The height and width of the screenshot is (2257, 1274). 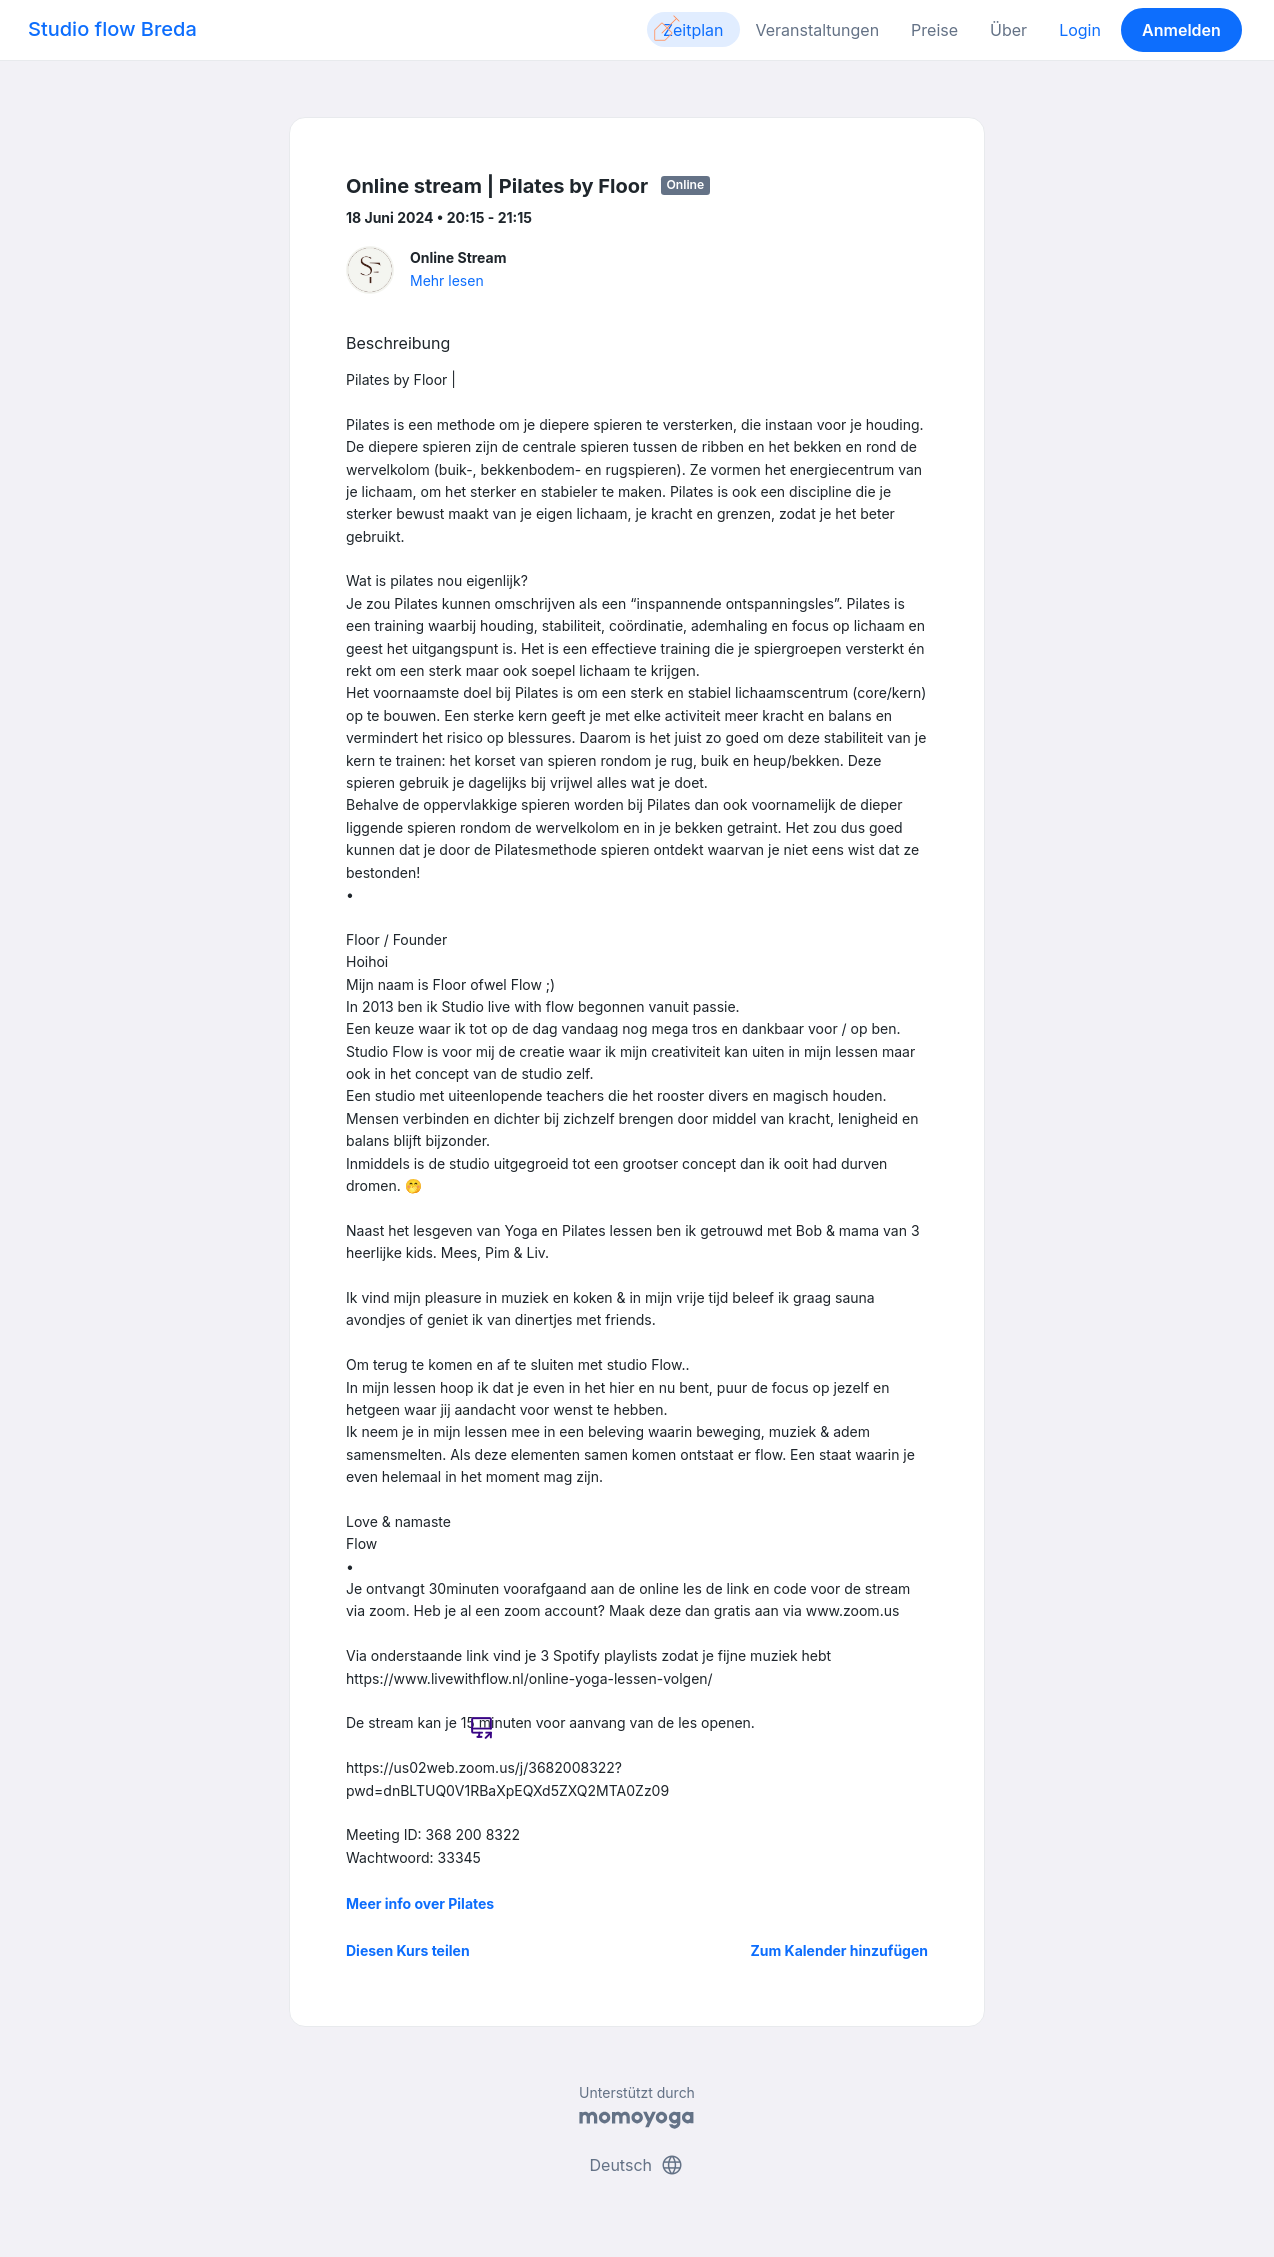 I want to click on share content from your desktop computer, so click(x=481, y=1727).